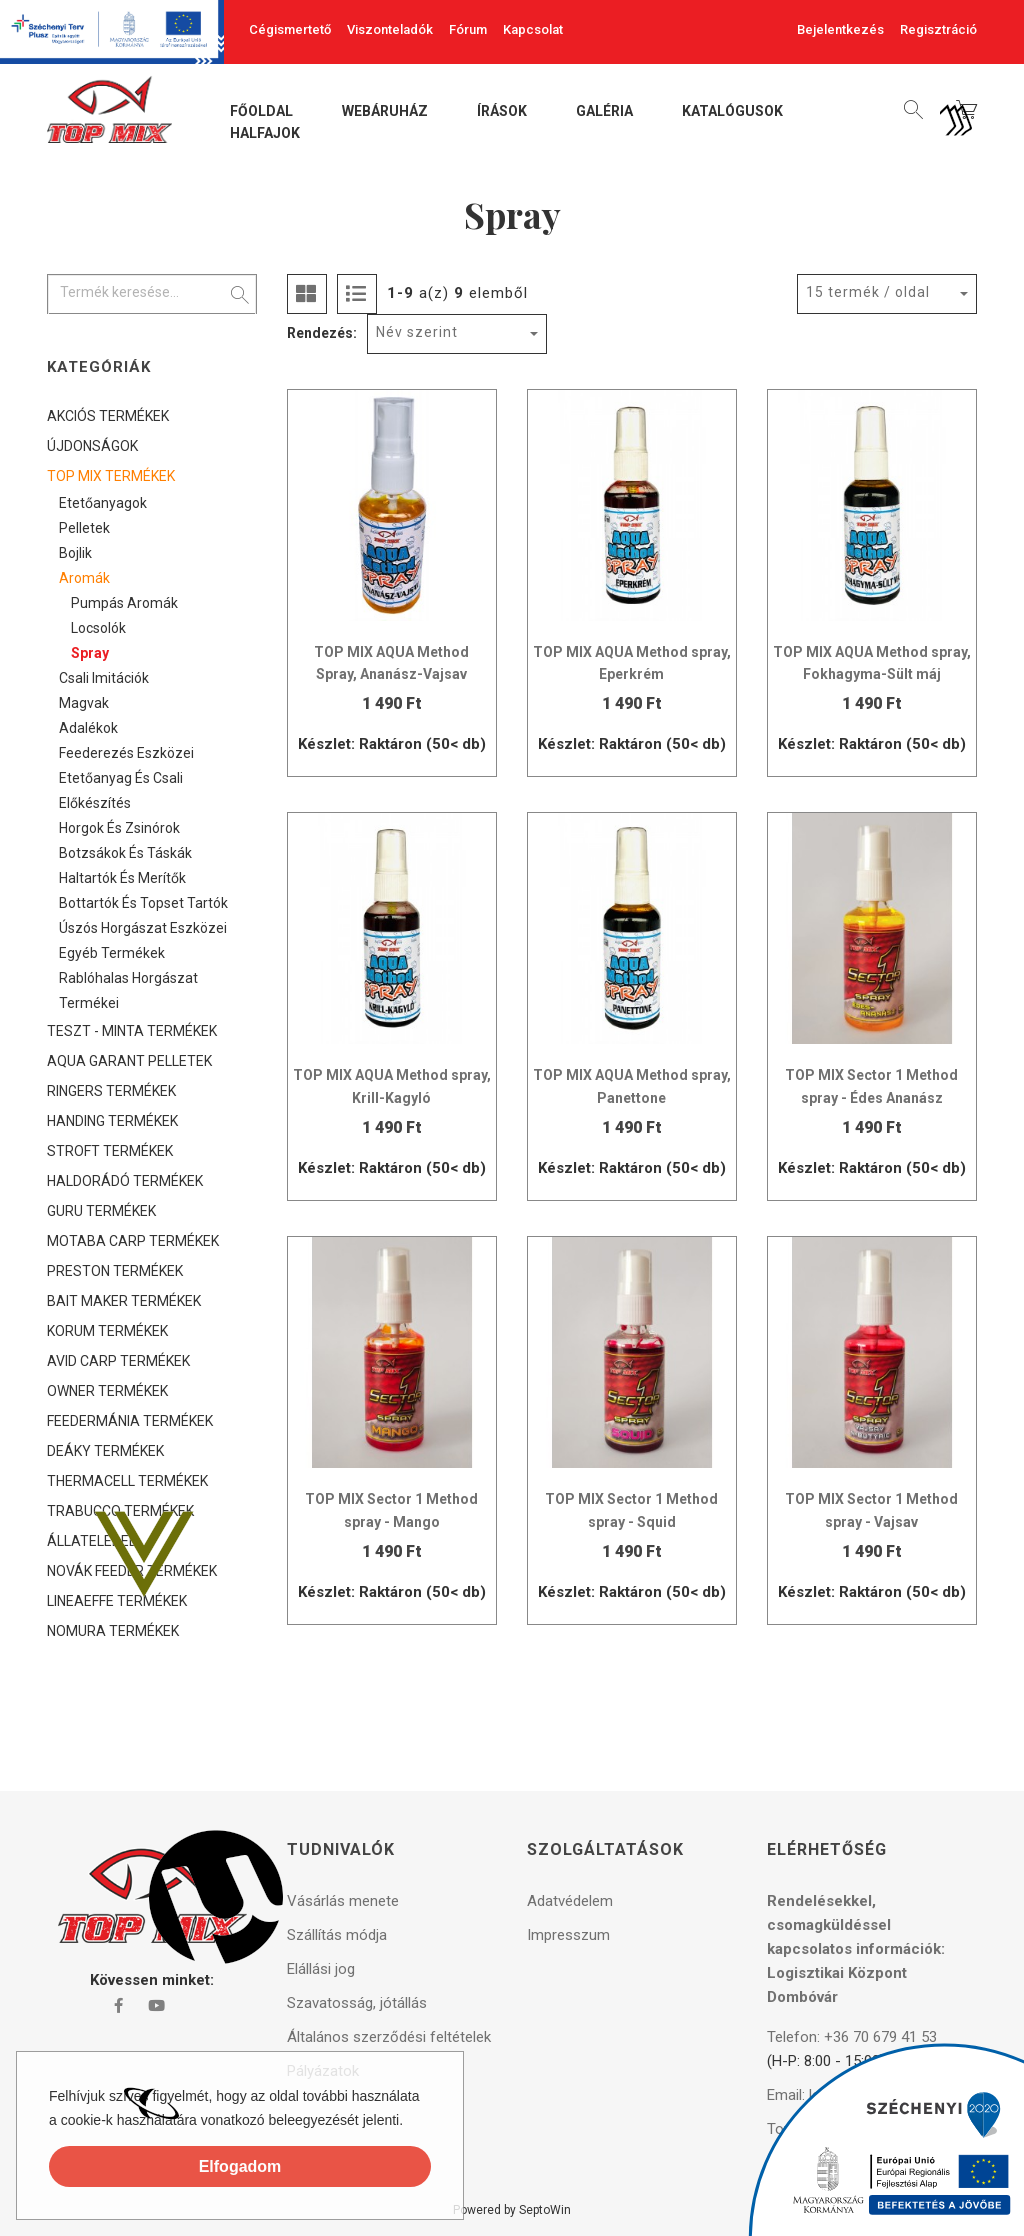  Describe the element at coordinates (956, 120) in the screenshot. I see `open wikibooks website or app` at that location.